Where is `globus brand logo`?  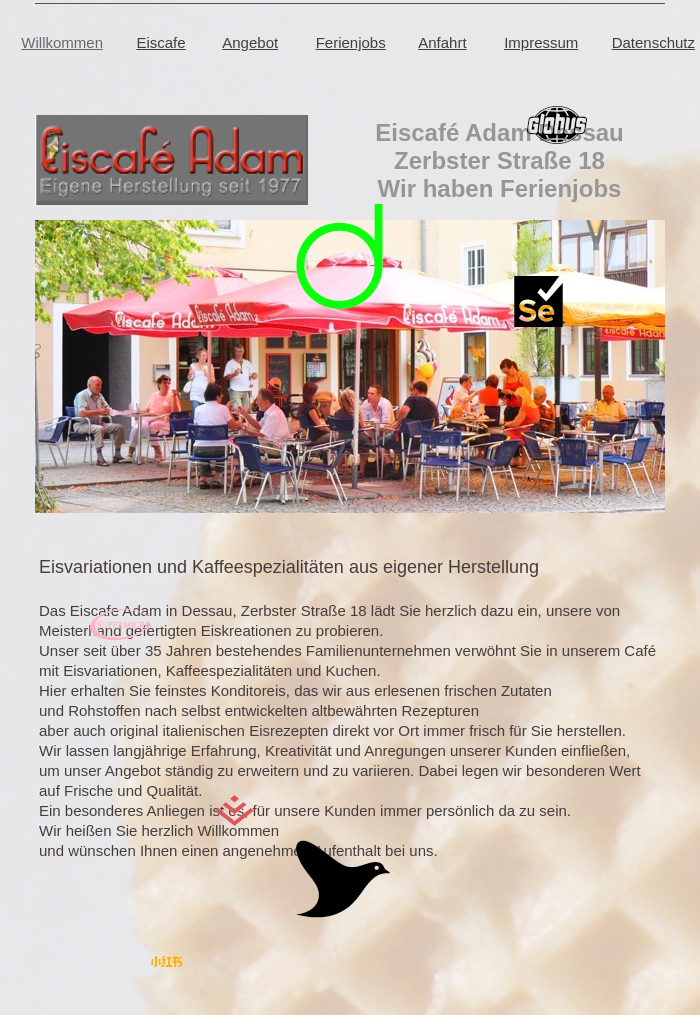
globus brand logo is located at coordinates (557, 125).